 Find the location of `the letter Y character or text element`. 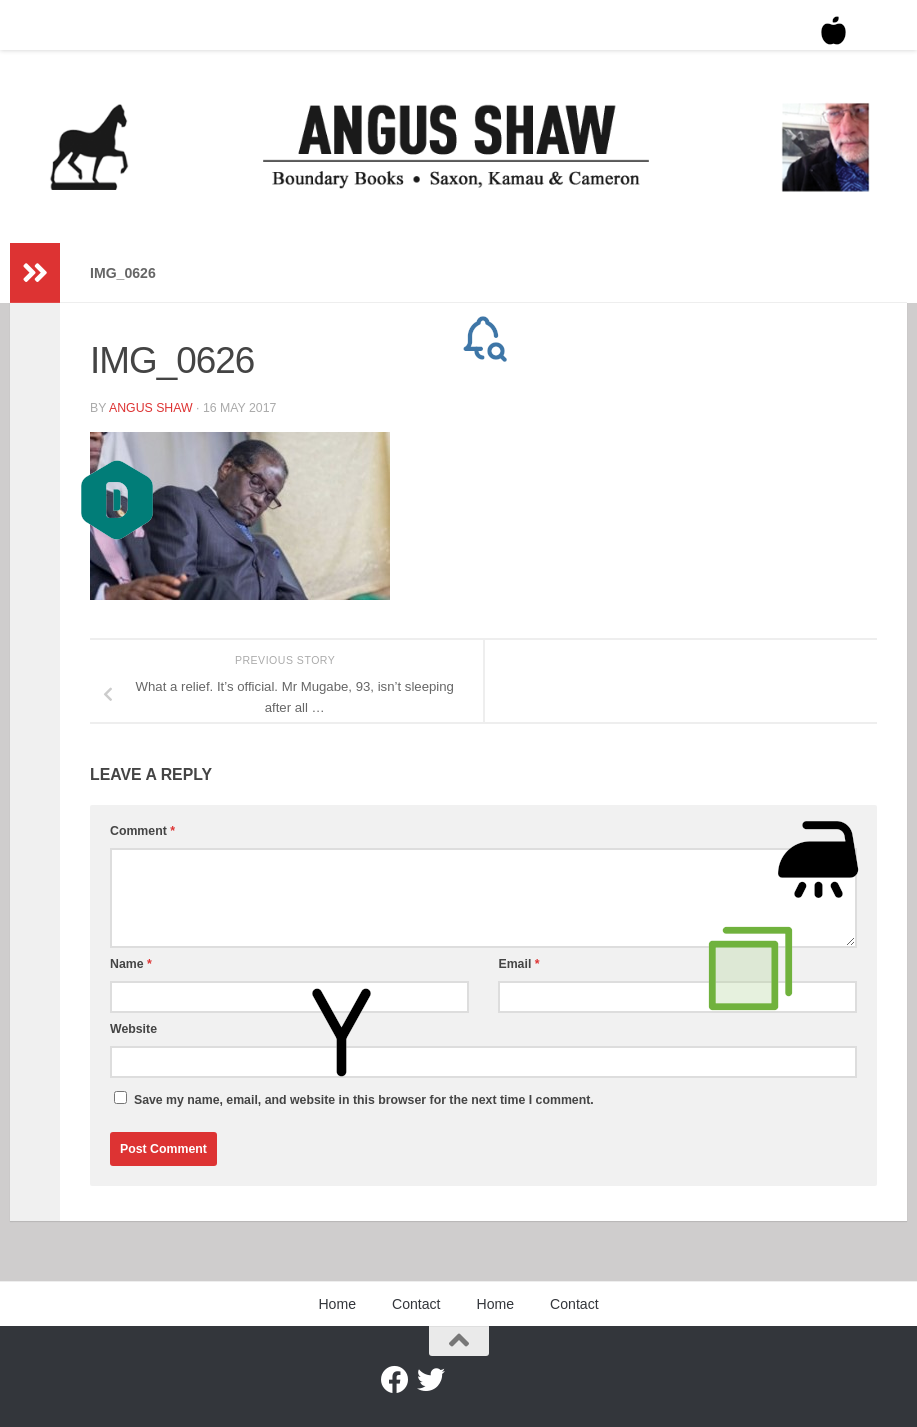

the letter Y character or text element is located at coordinates (341, 1032).